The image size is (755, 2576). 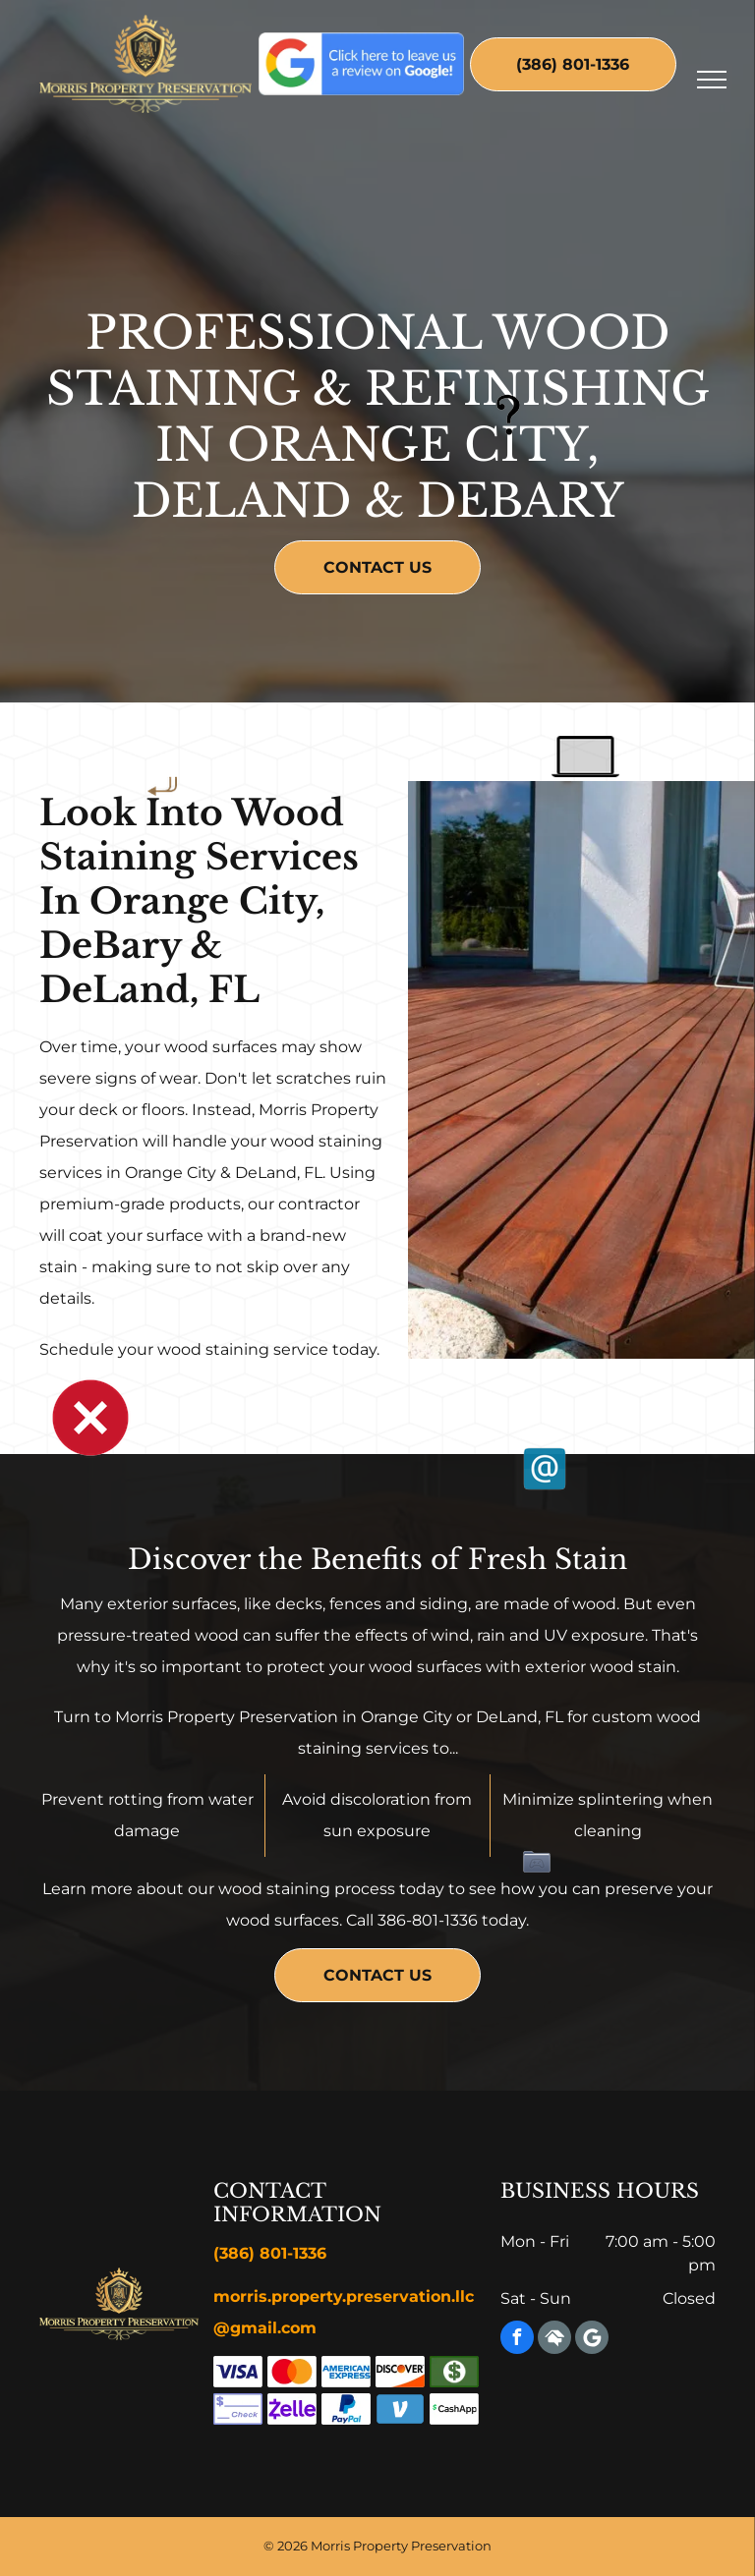 I want to click on open your games folder, so click(x=537, y=1862).